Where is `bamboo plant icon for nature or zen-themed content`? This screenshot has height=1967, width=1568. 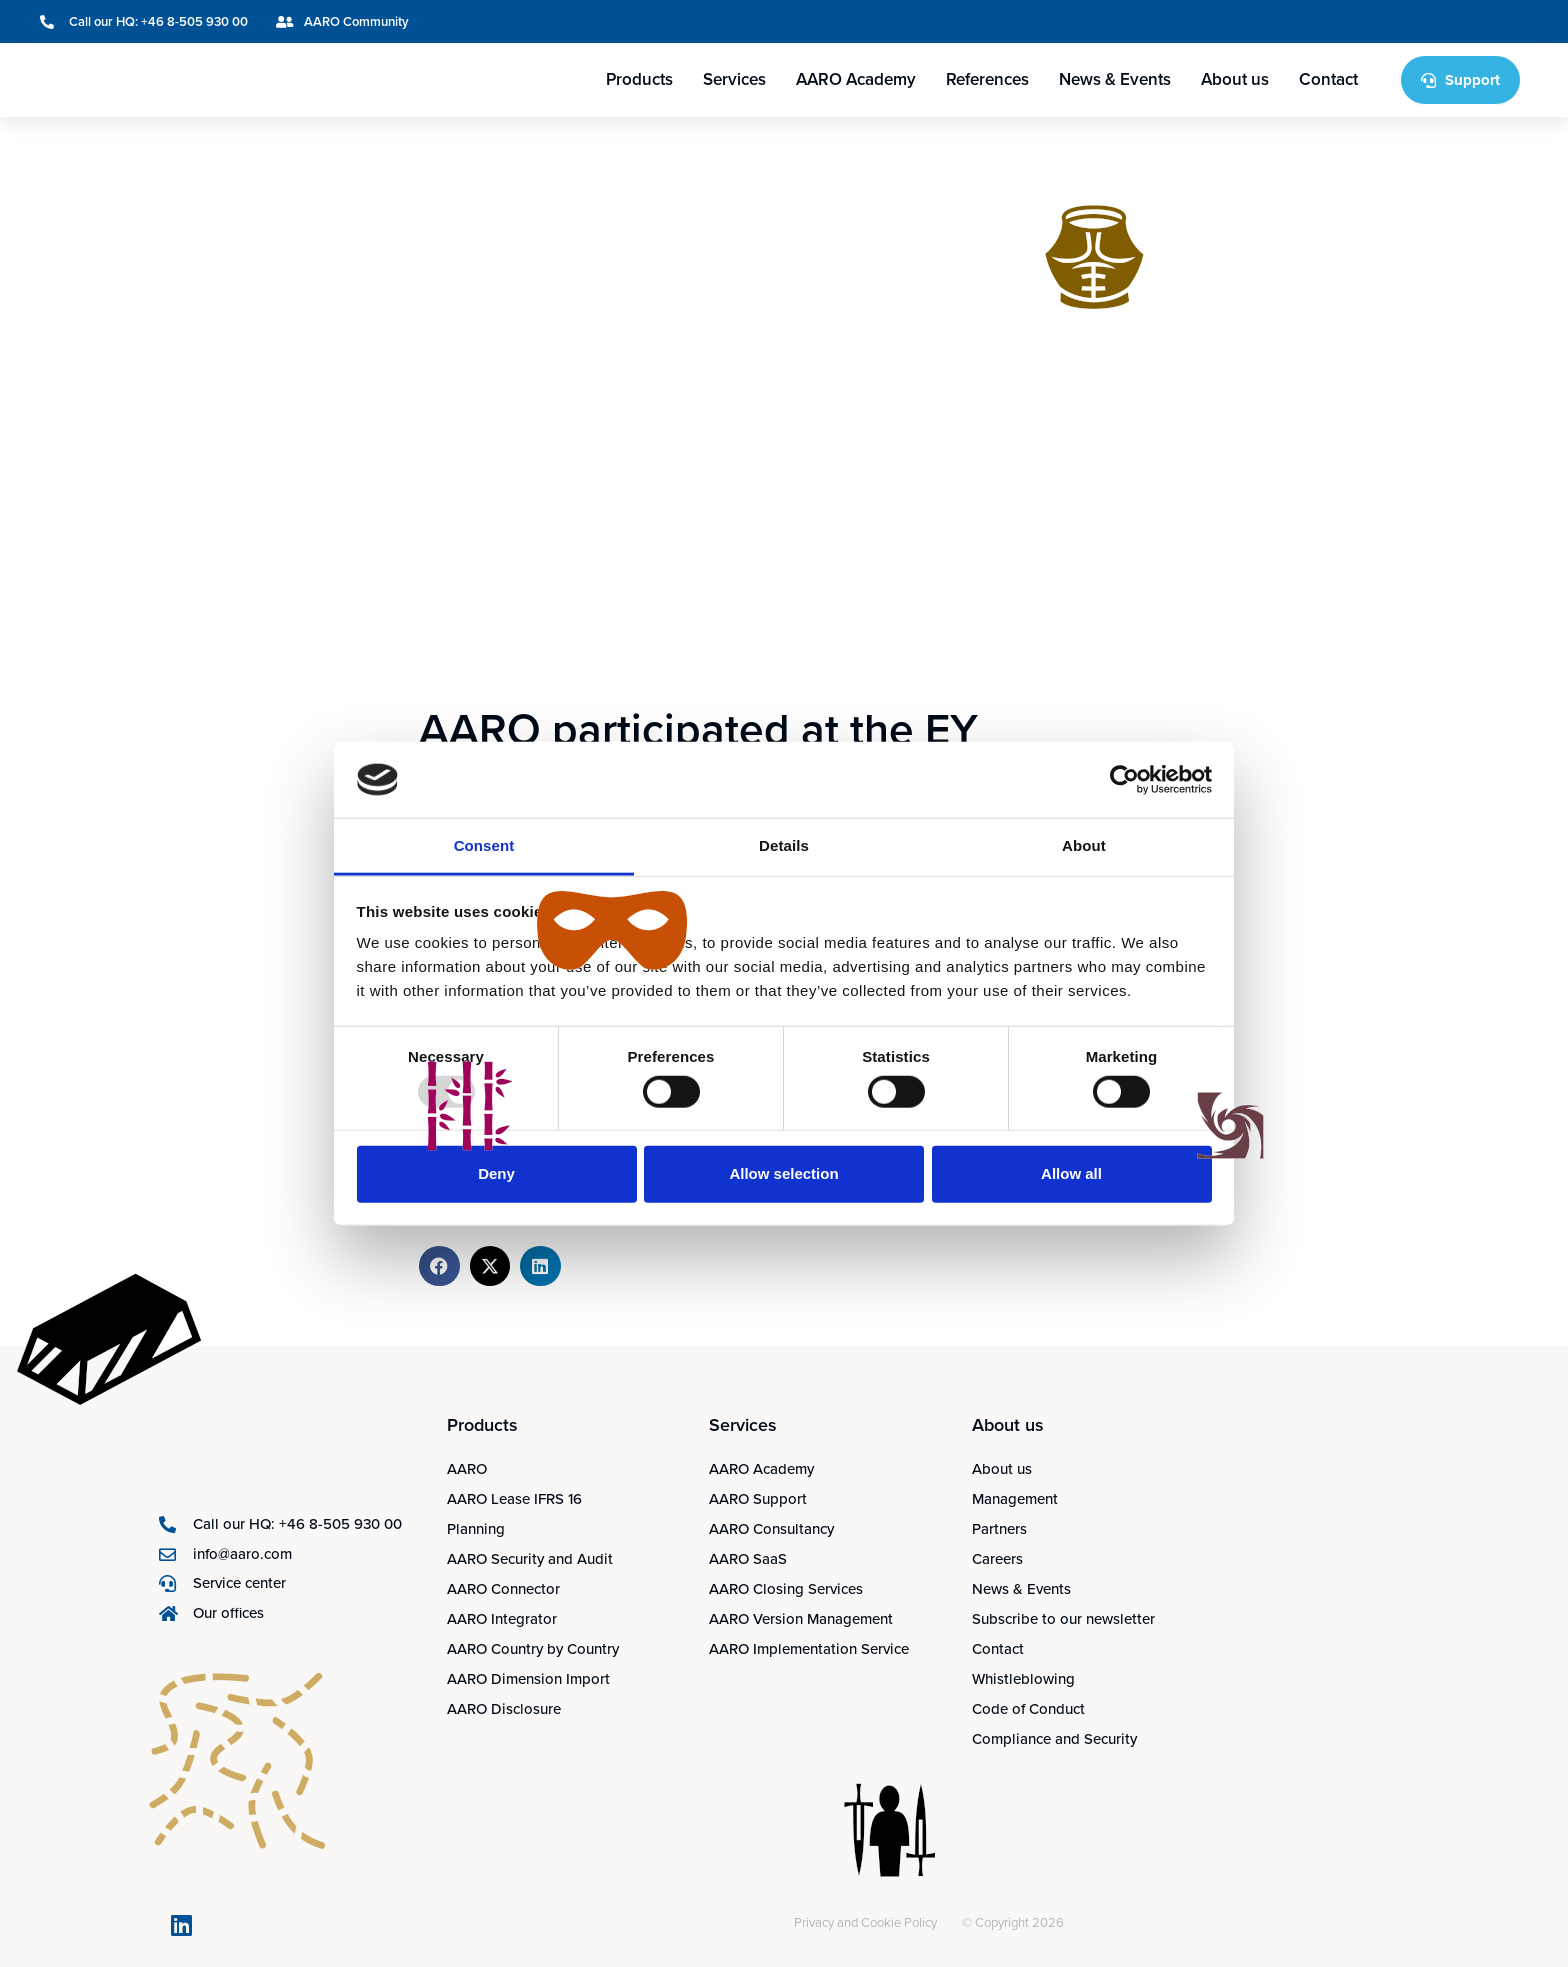
bamboo plant icon for nature or zen-themed content is located at coordinates (467, 1106).